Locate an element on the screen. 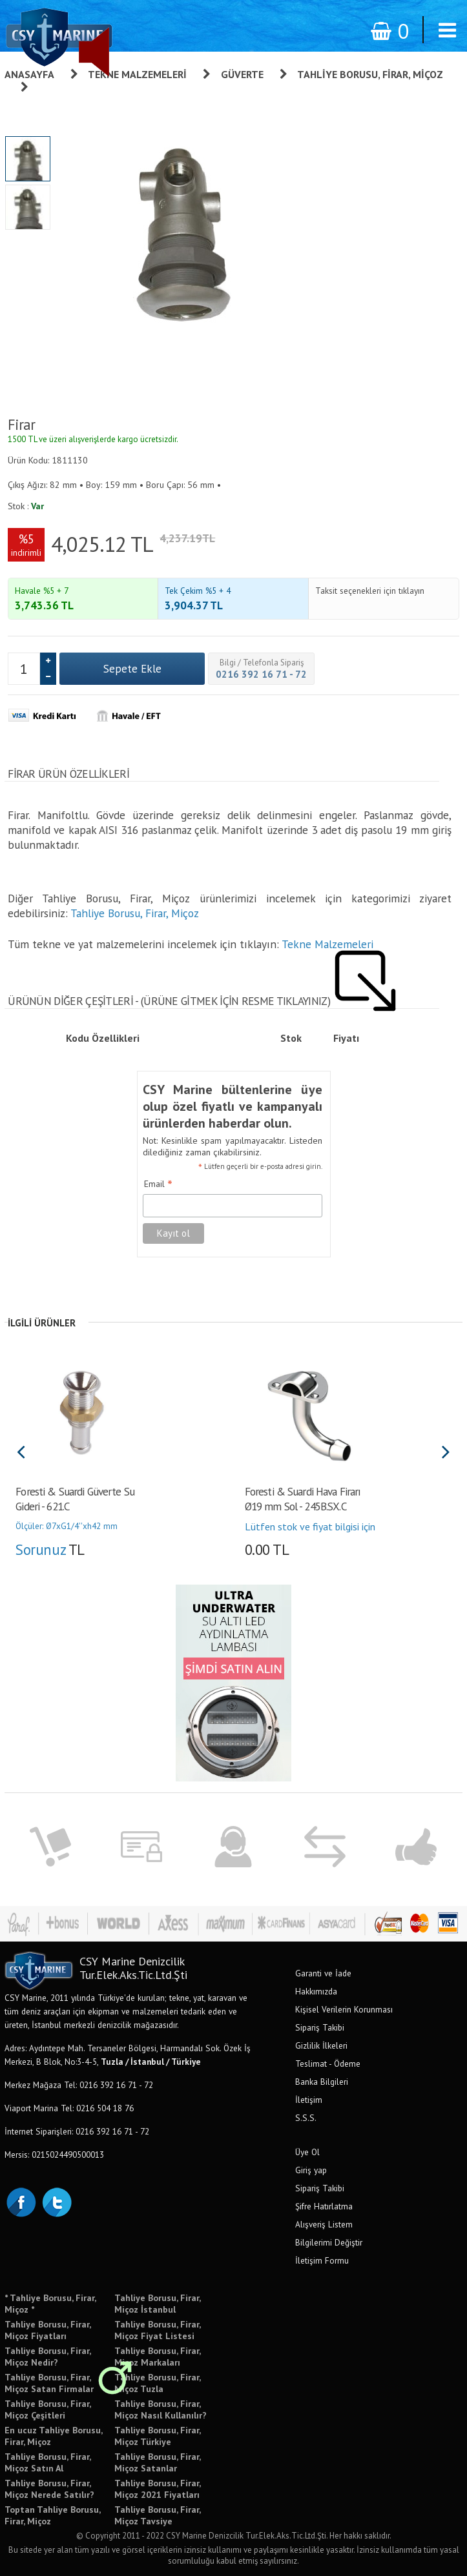 The height and width of the screenshot is (2576, 467). expand content to full screen is located at coordinates (365, 980).